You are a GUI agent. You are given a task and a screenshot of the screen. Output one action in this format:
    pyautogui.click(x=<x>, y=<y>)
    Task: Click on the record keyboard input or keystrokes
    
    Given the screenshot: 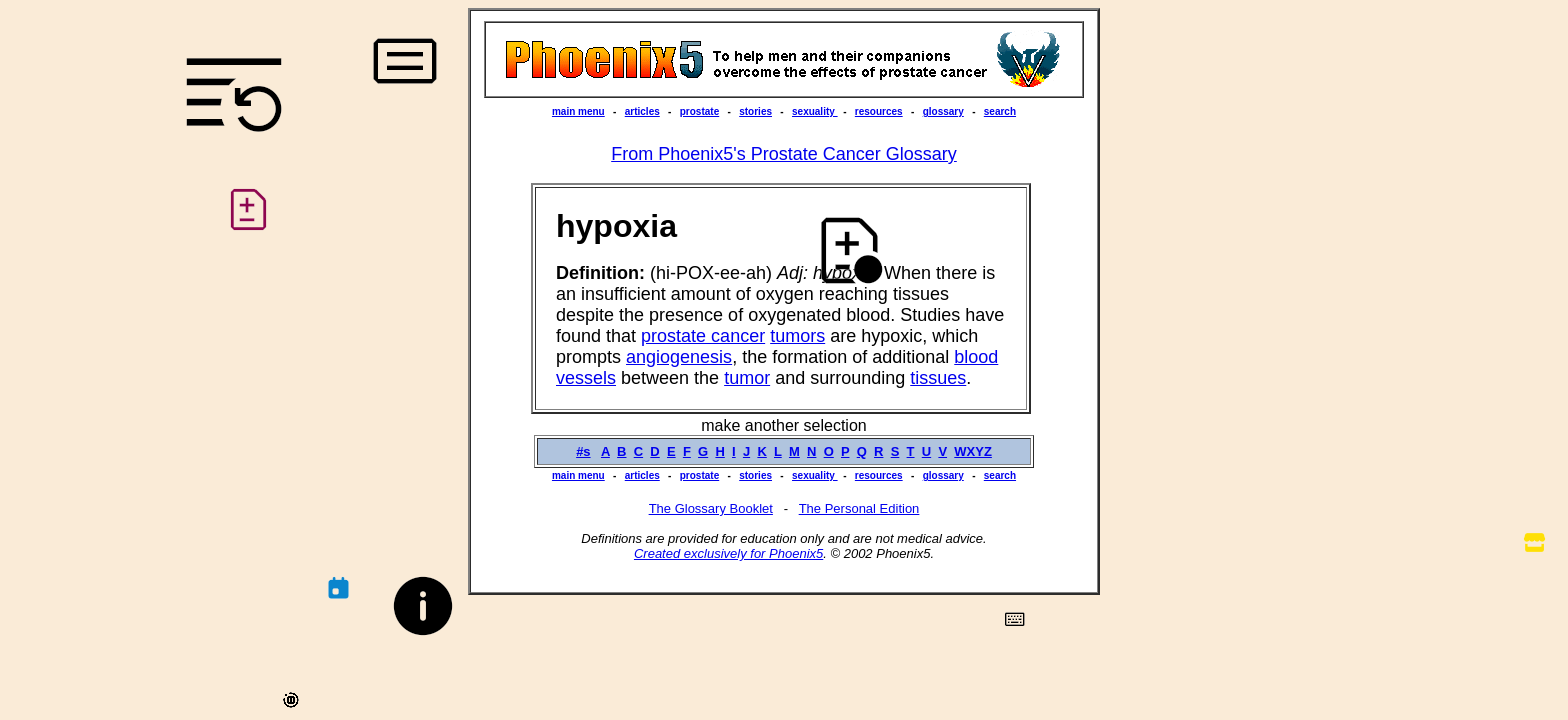 What is the action you would take?
    pyautogui.click(x=1014, y=620)
    